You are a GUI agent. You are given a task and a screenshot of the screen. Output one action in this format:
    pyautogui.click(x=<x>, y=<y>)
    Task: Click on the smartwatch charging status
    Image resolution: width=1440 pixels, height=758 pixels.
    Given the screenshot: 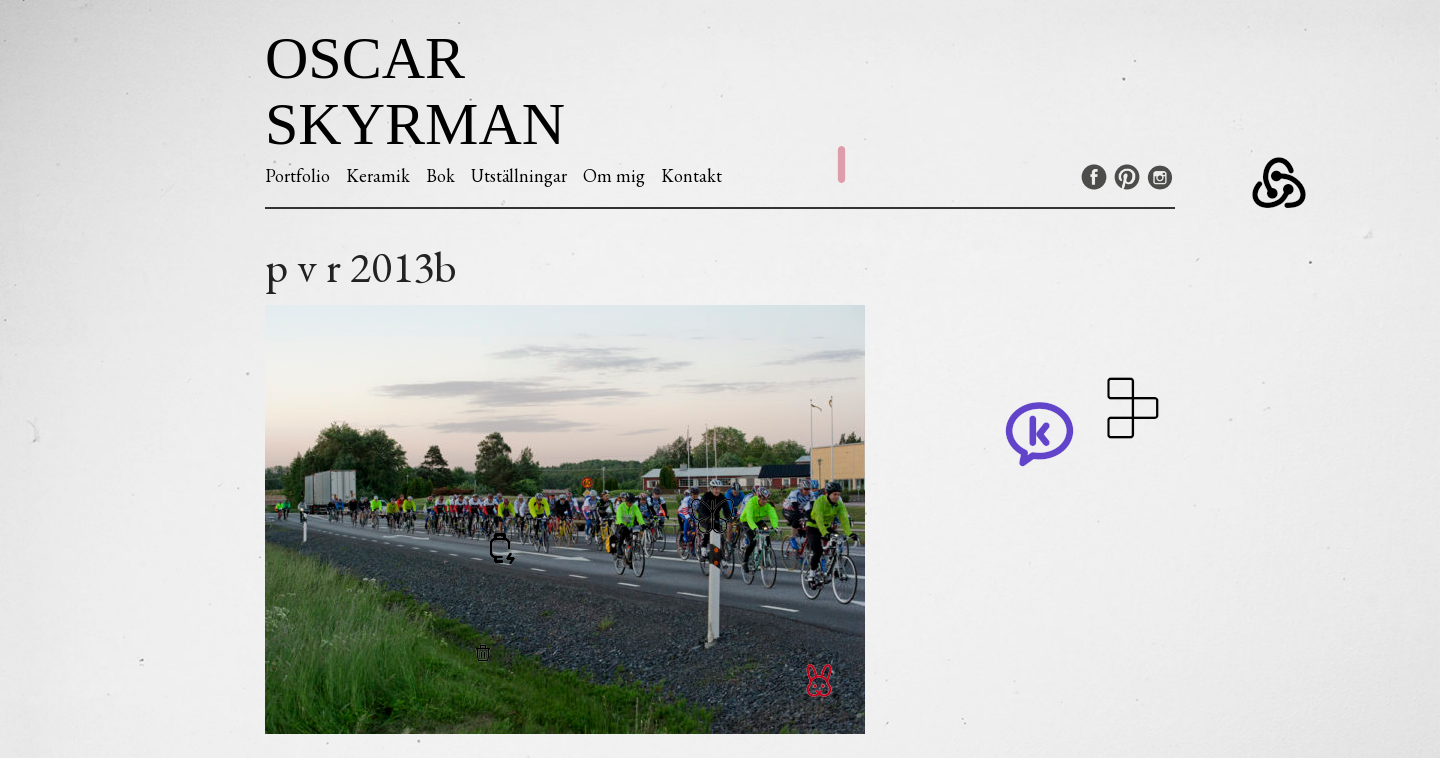 What is the action you would take?
    pyautogui.click(x=500, y=548)
    